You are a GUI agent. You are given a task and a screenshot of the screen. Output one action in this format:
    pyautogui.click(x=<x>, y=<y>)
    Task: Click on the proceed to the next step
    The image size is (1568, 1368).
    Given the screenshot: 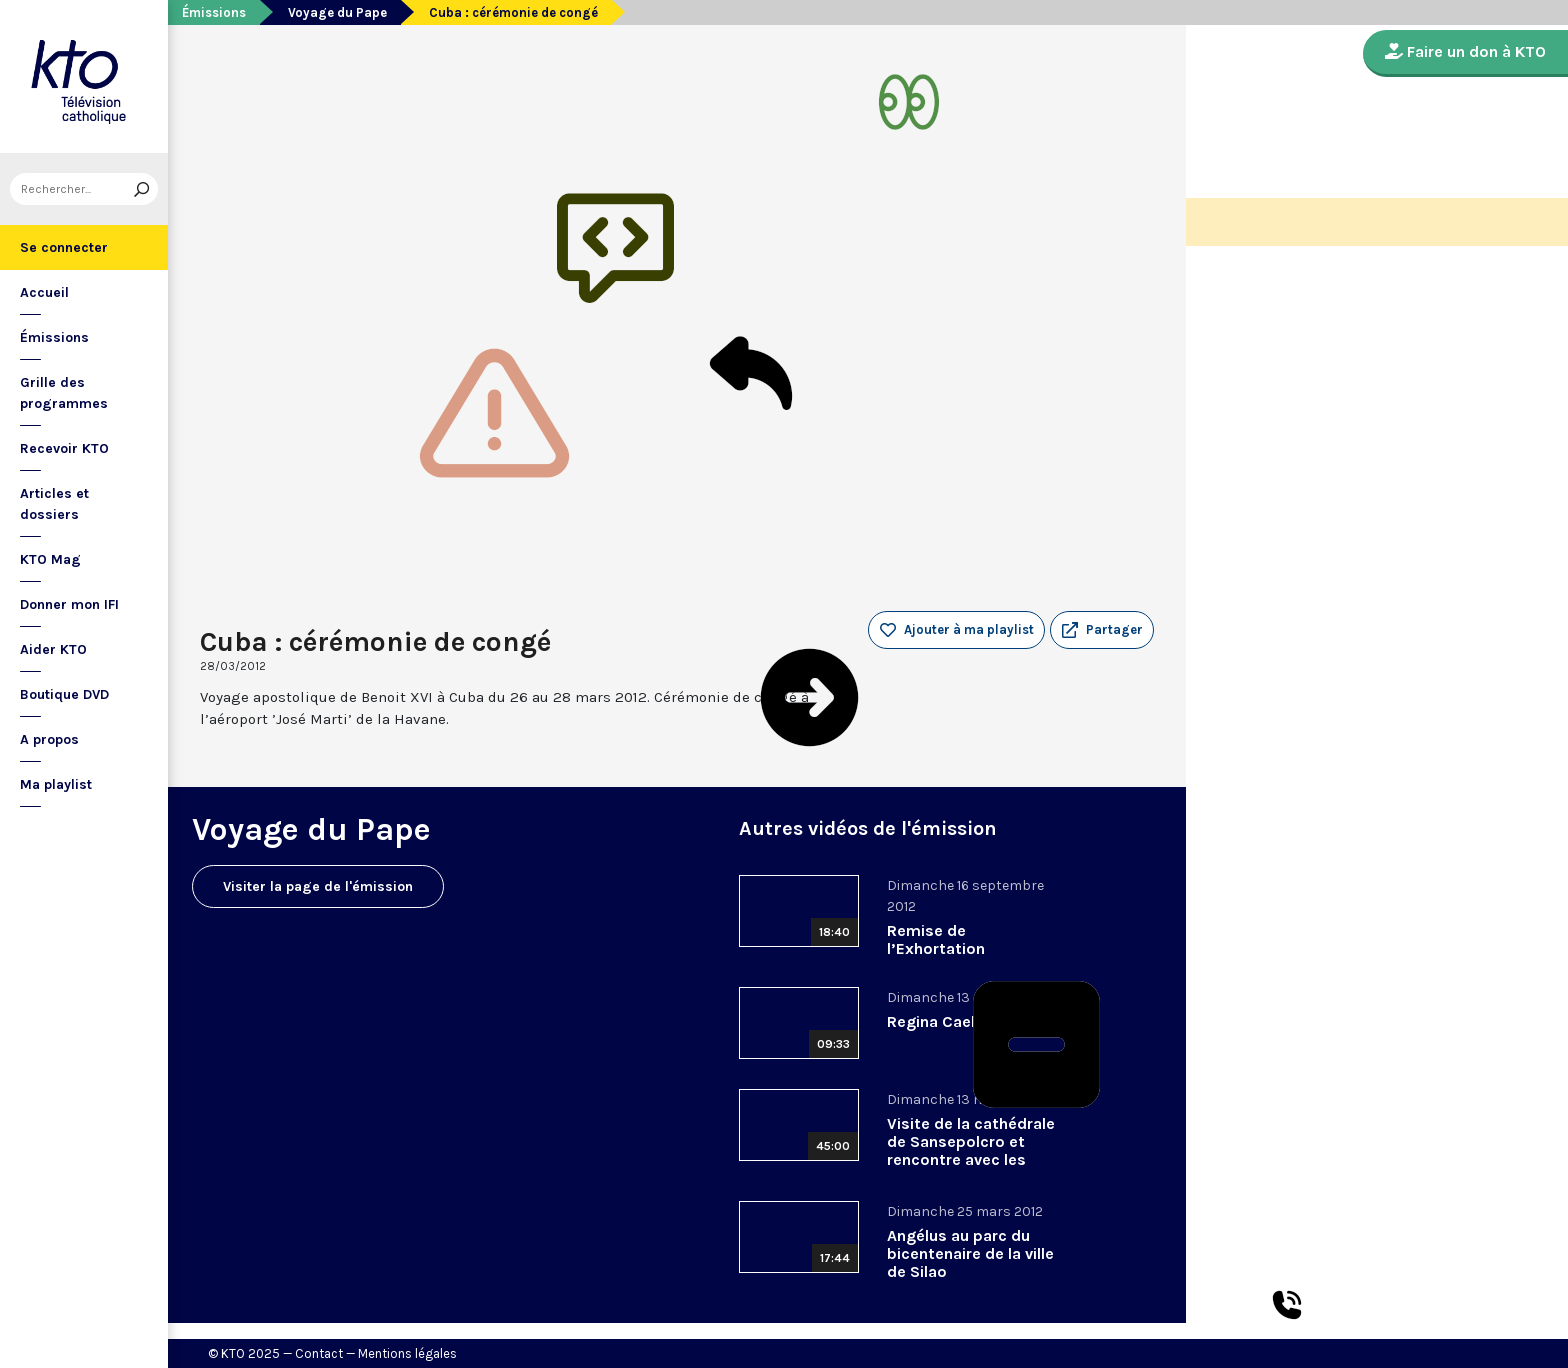 What is the action you would take?
    pyautogui.click(x=809, y=697)
    